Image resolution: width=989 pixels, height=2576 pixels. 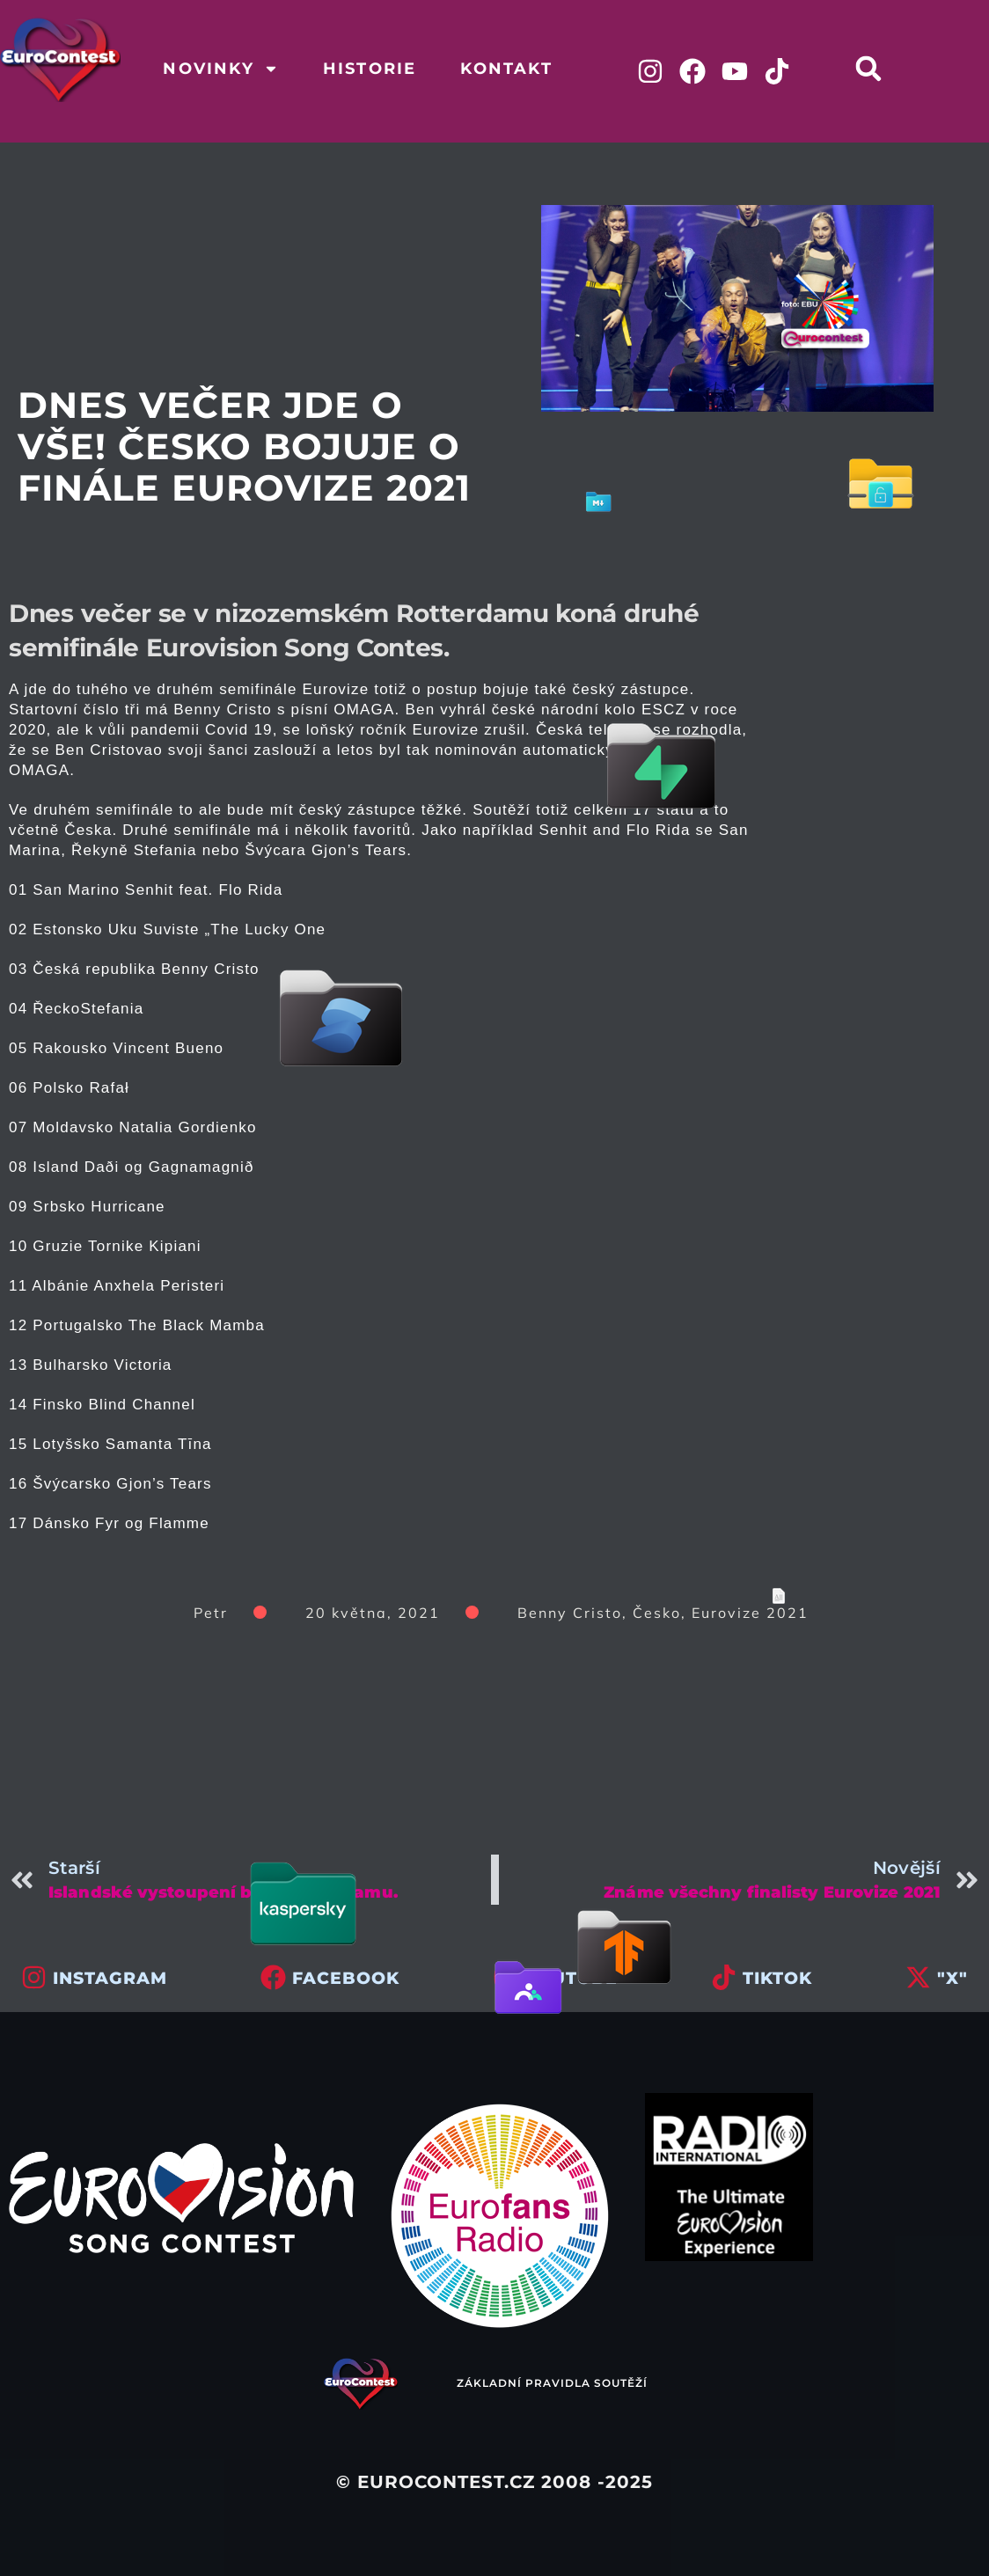 What do you see at coordinates (303, 1906) in the screenshot?
I see `folder containing kaspersky antivirus files` at bounding box center [303, 1906].